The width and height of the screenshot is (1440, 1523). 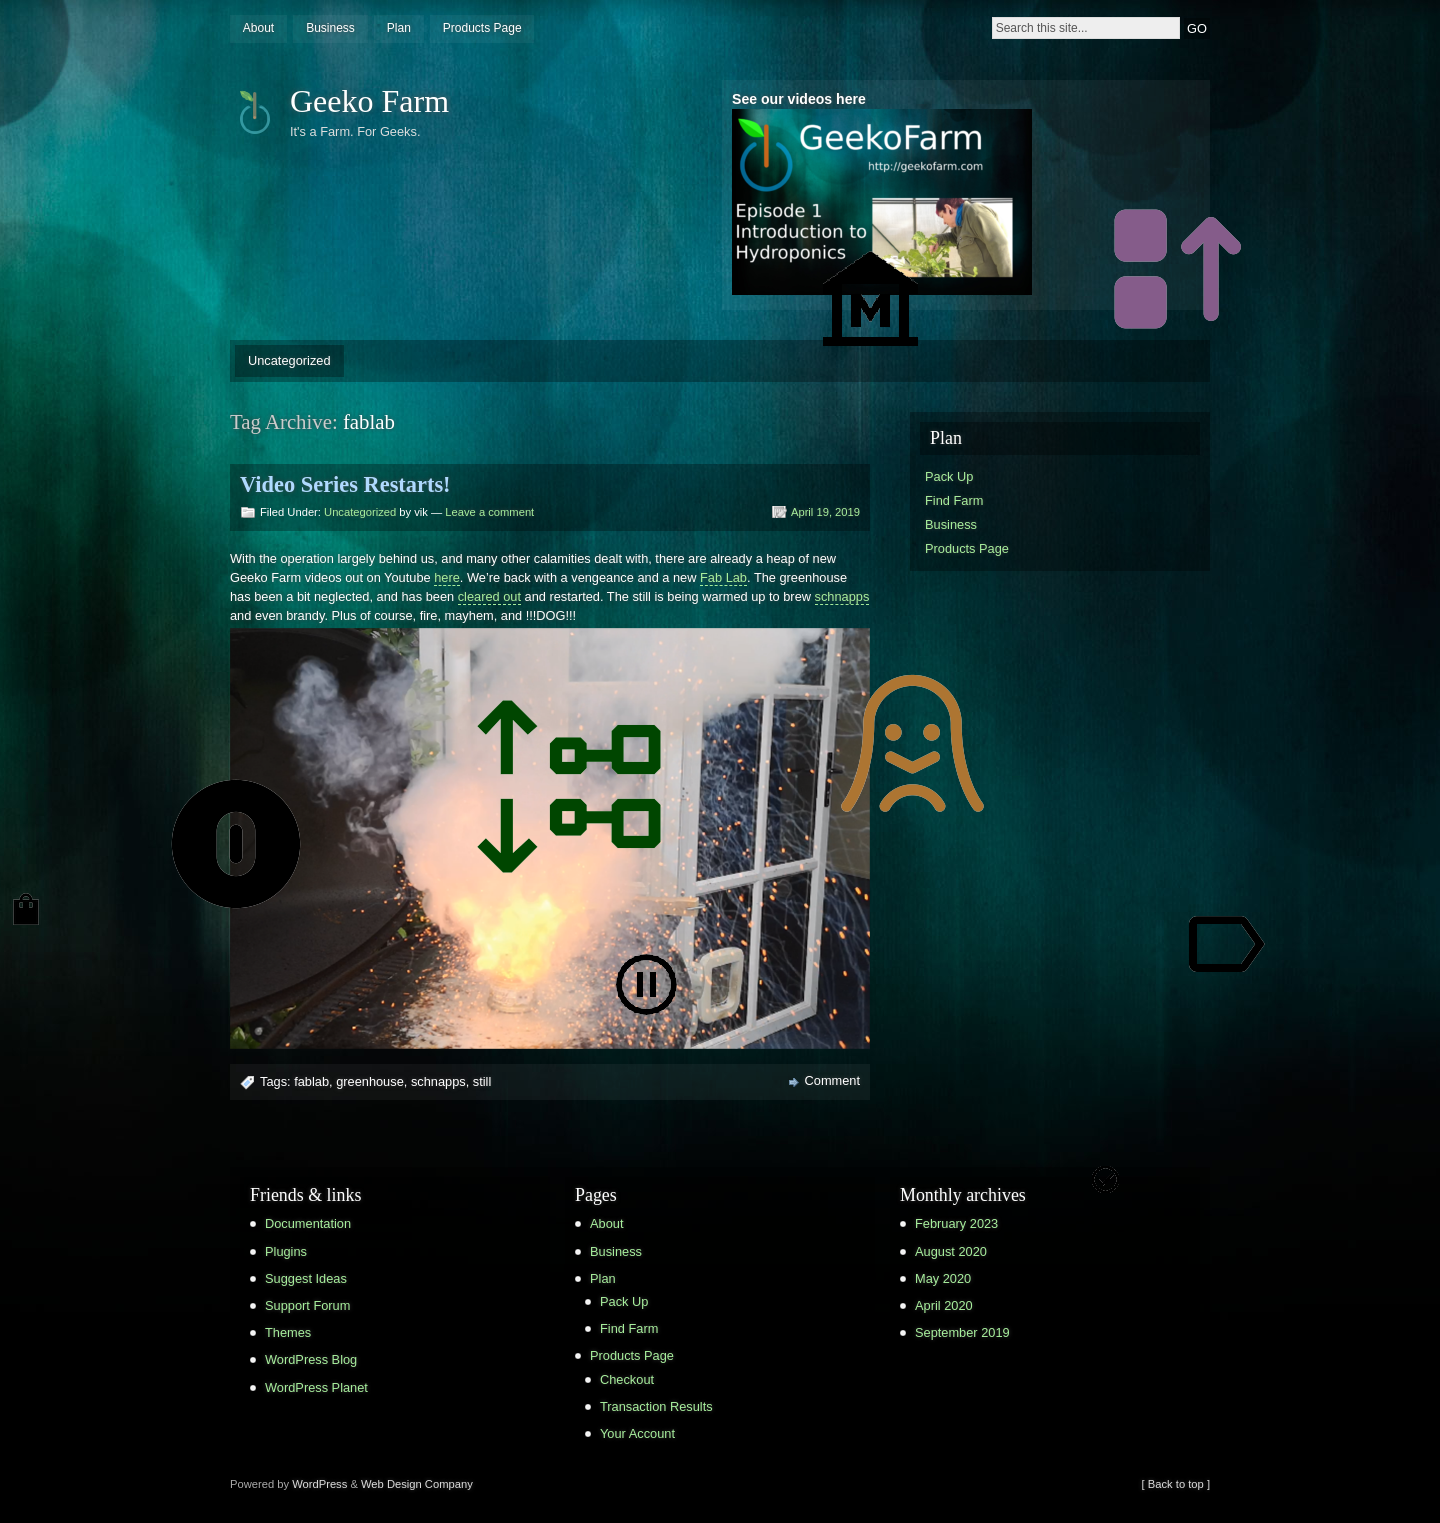 I want to click on ungroup items by reference type, so click(x=574, y=786).